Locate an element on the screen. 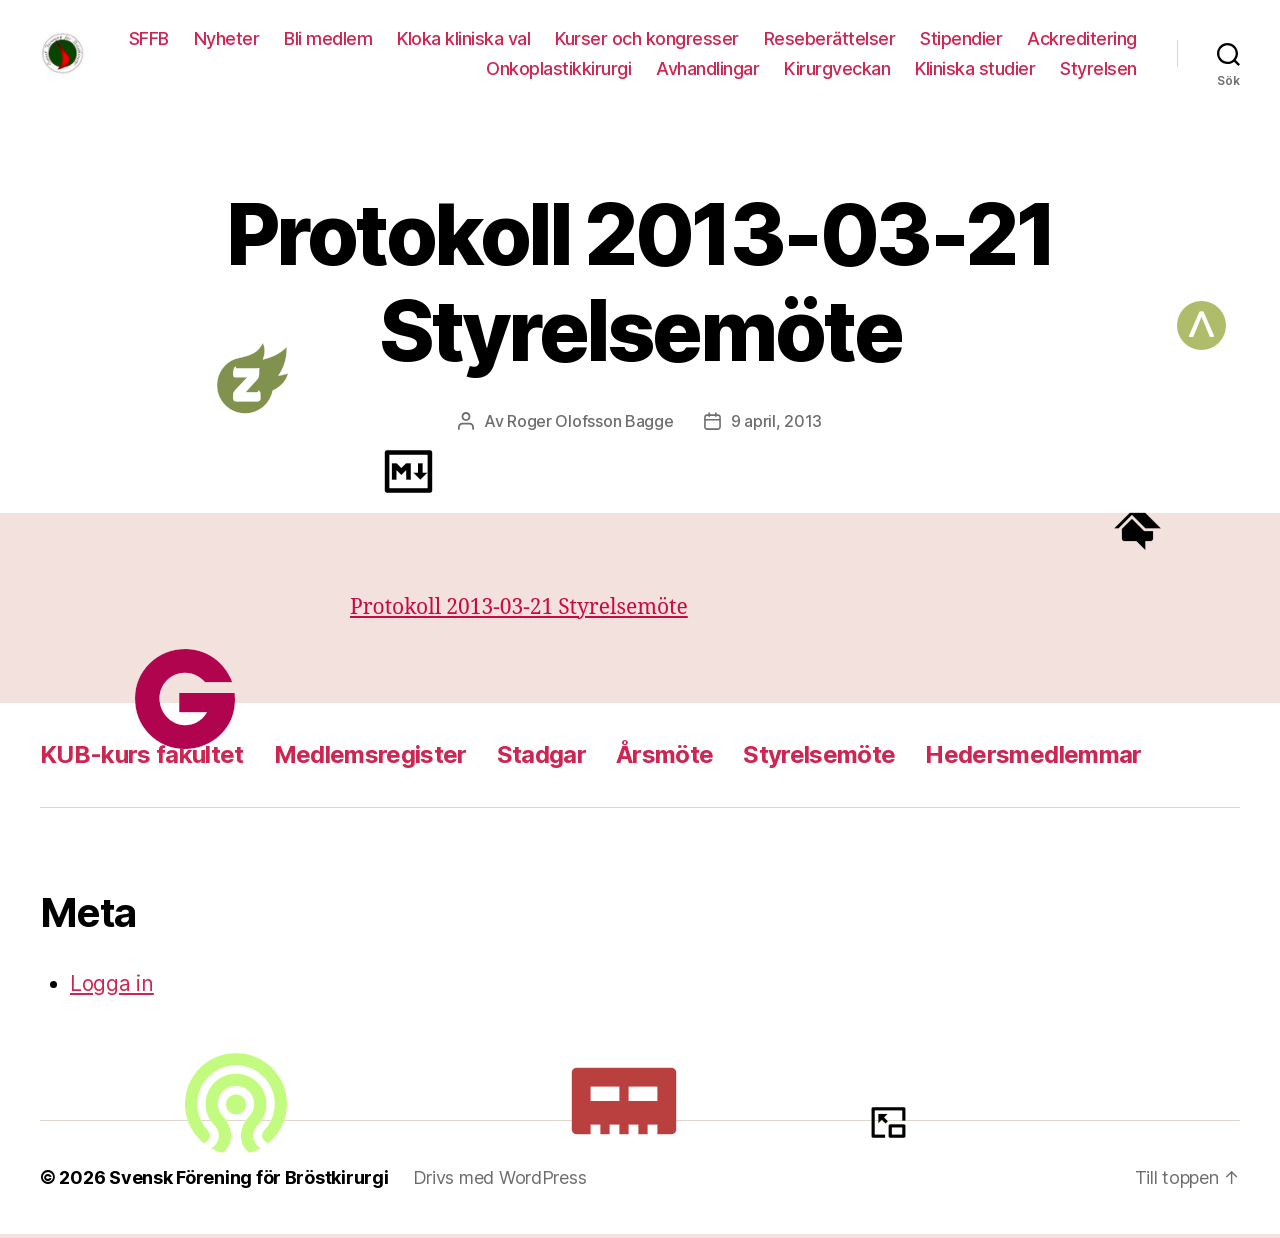  visit ZCOOL design community is located at coordinates (252, 378).